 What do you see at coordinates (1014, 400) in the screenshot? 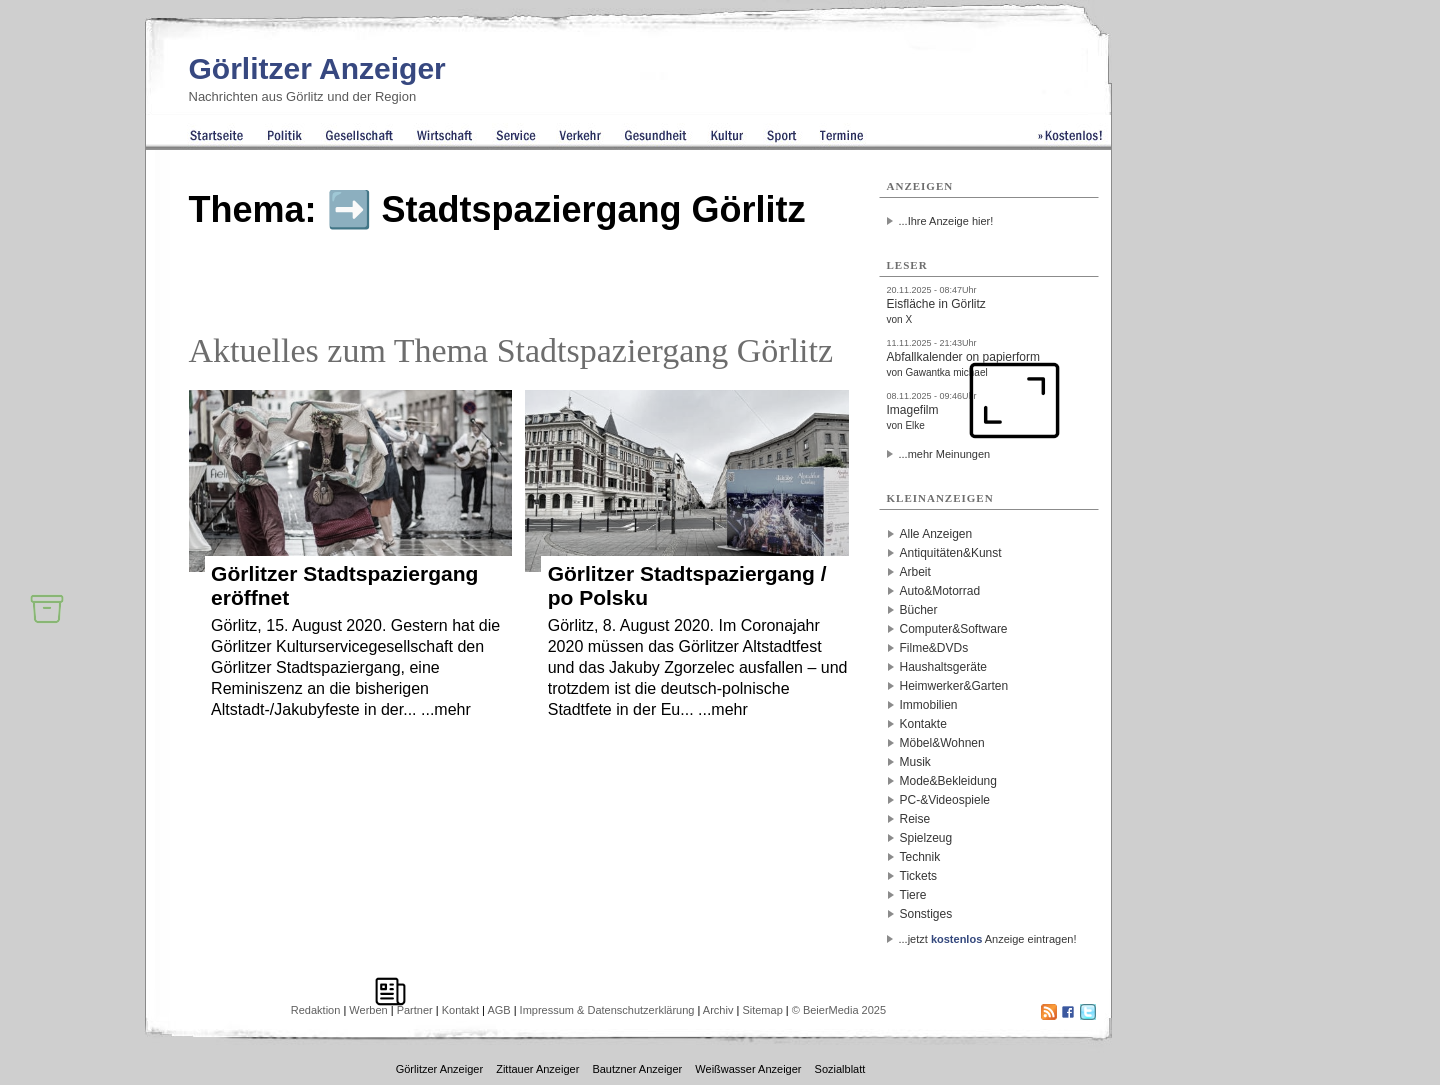
I see `enter fullscreen mode` at bounding box center [1014, 400].